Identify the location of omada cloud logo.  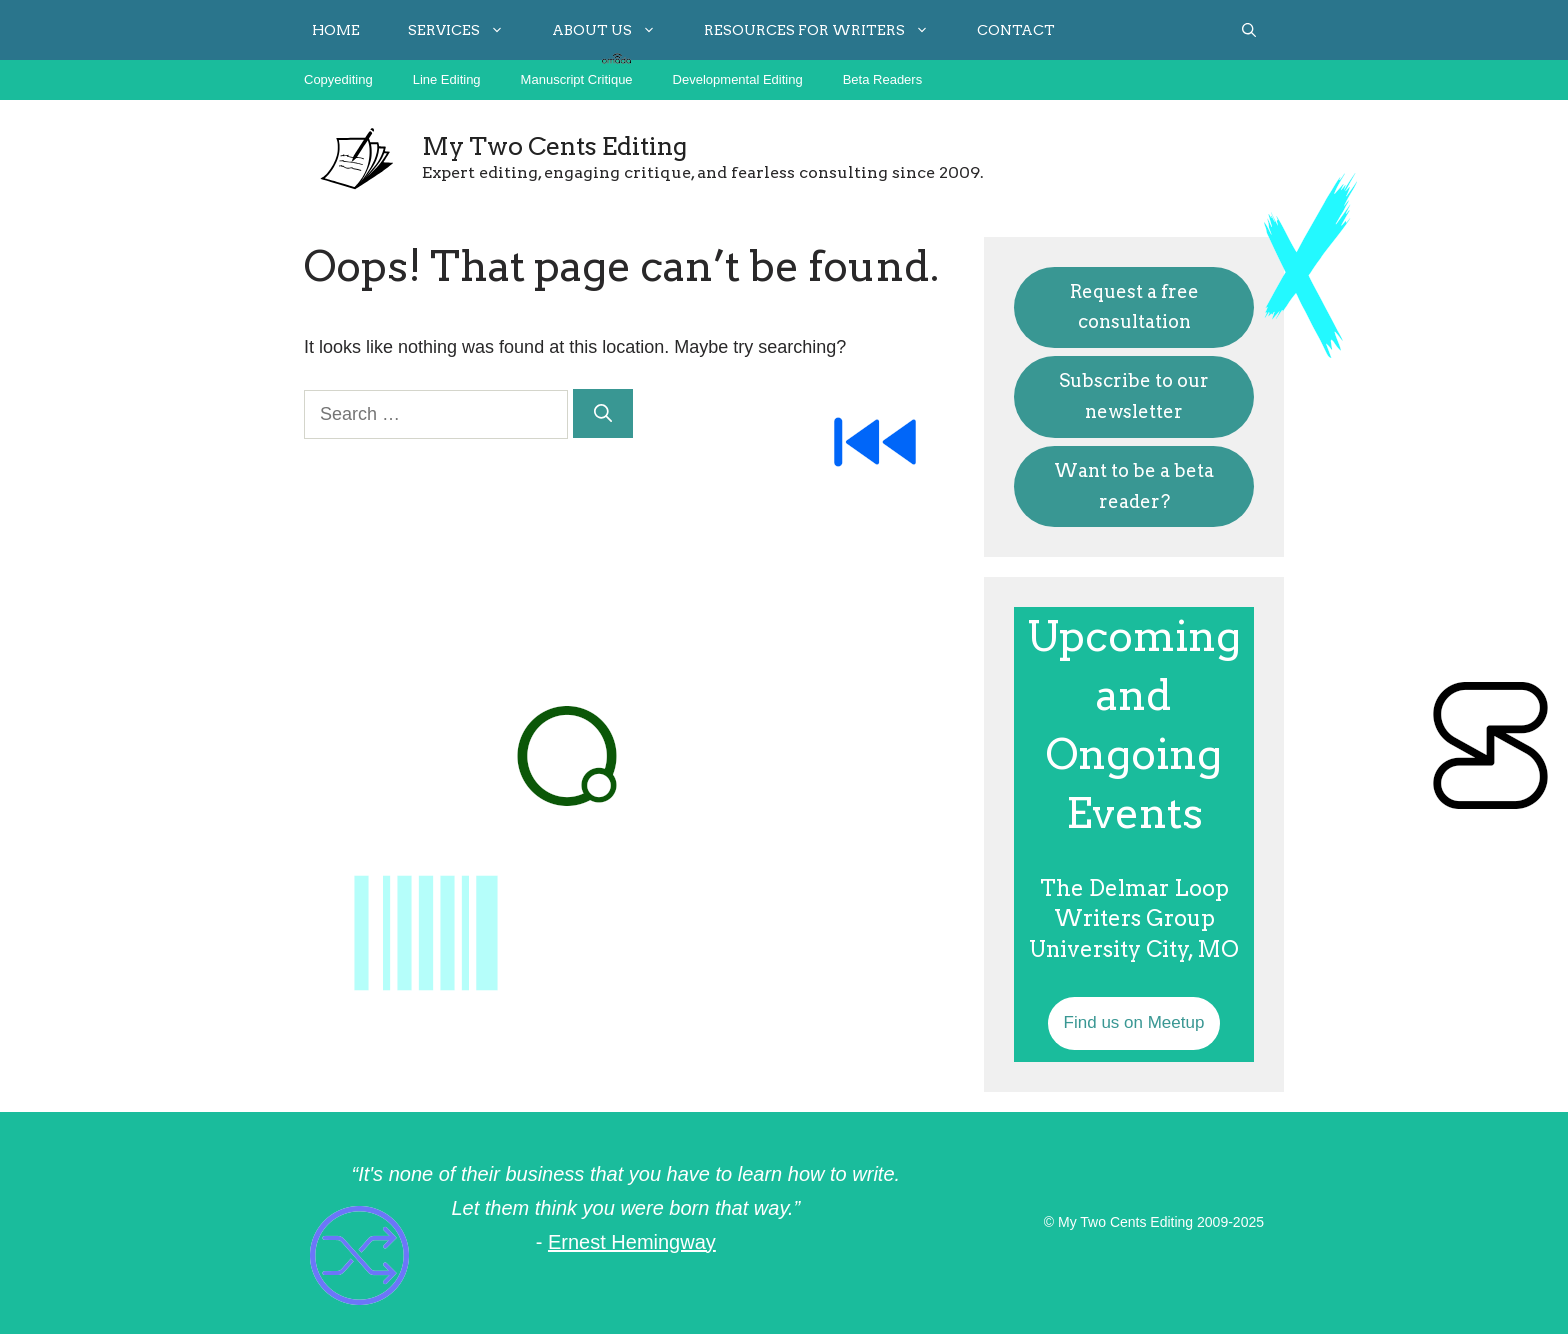
(616, 58).